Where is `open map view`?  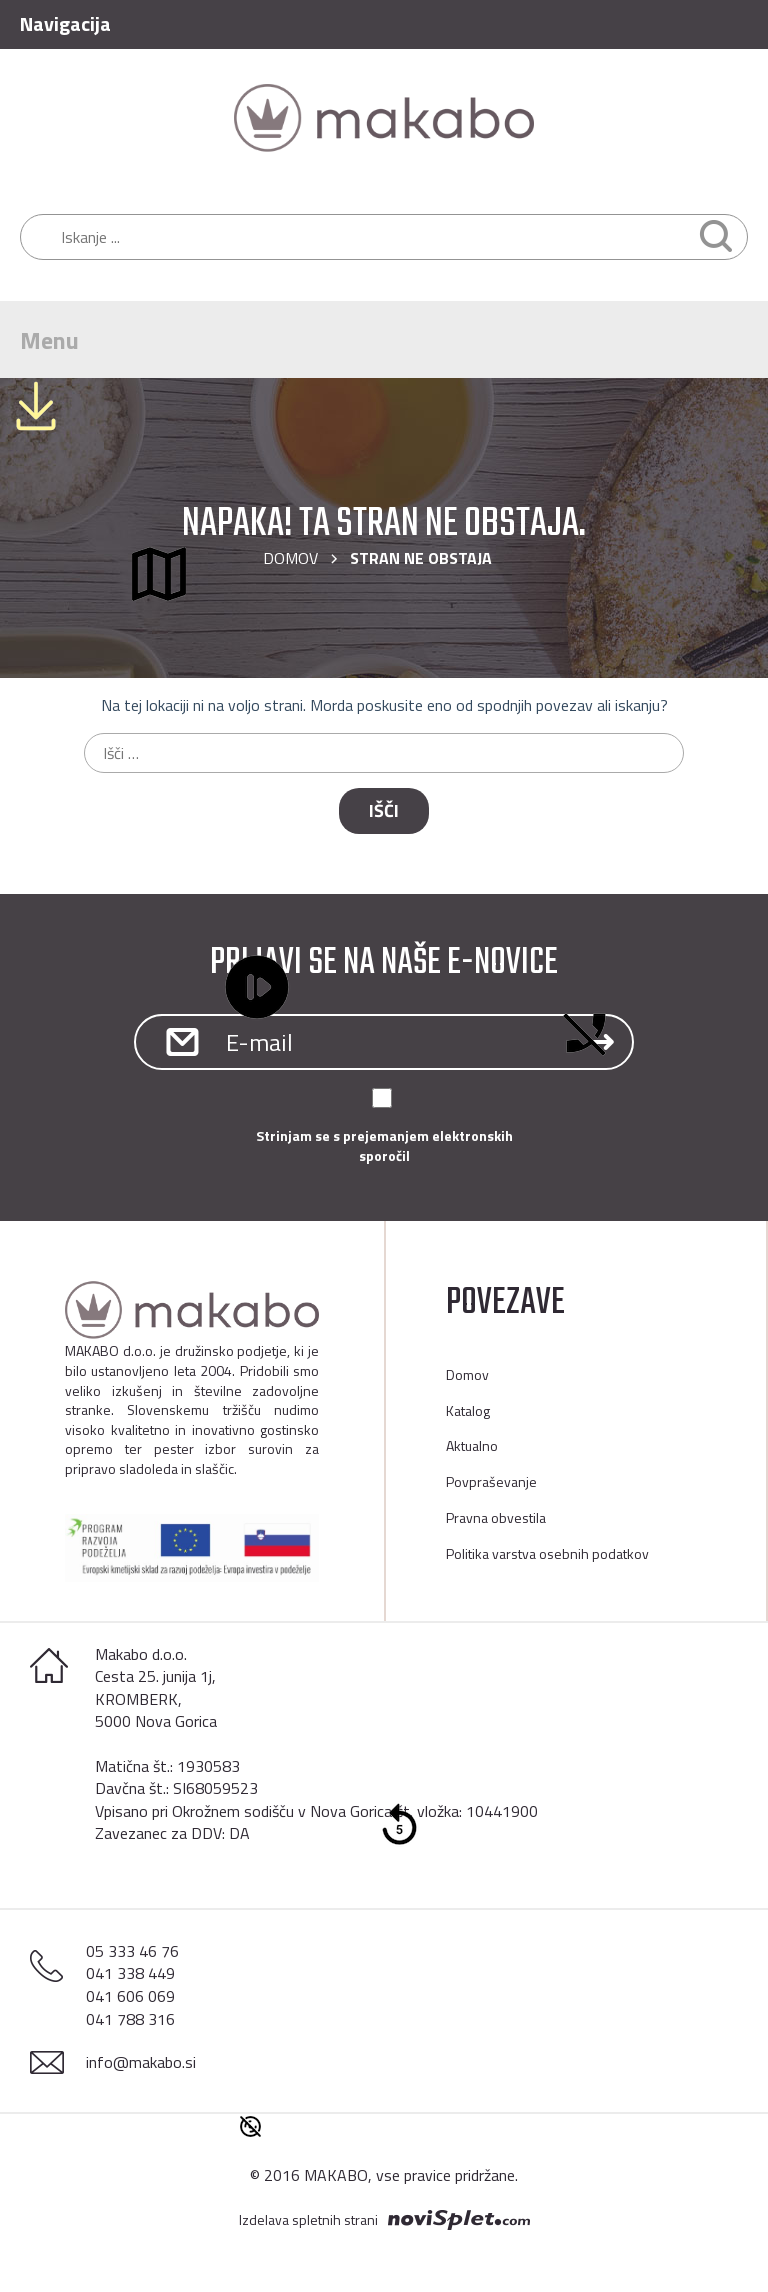 open map view is located at coordinates (159, 574).